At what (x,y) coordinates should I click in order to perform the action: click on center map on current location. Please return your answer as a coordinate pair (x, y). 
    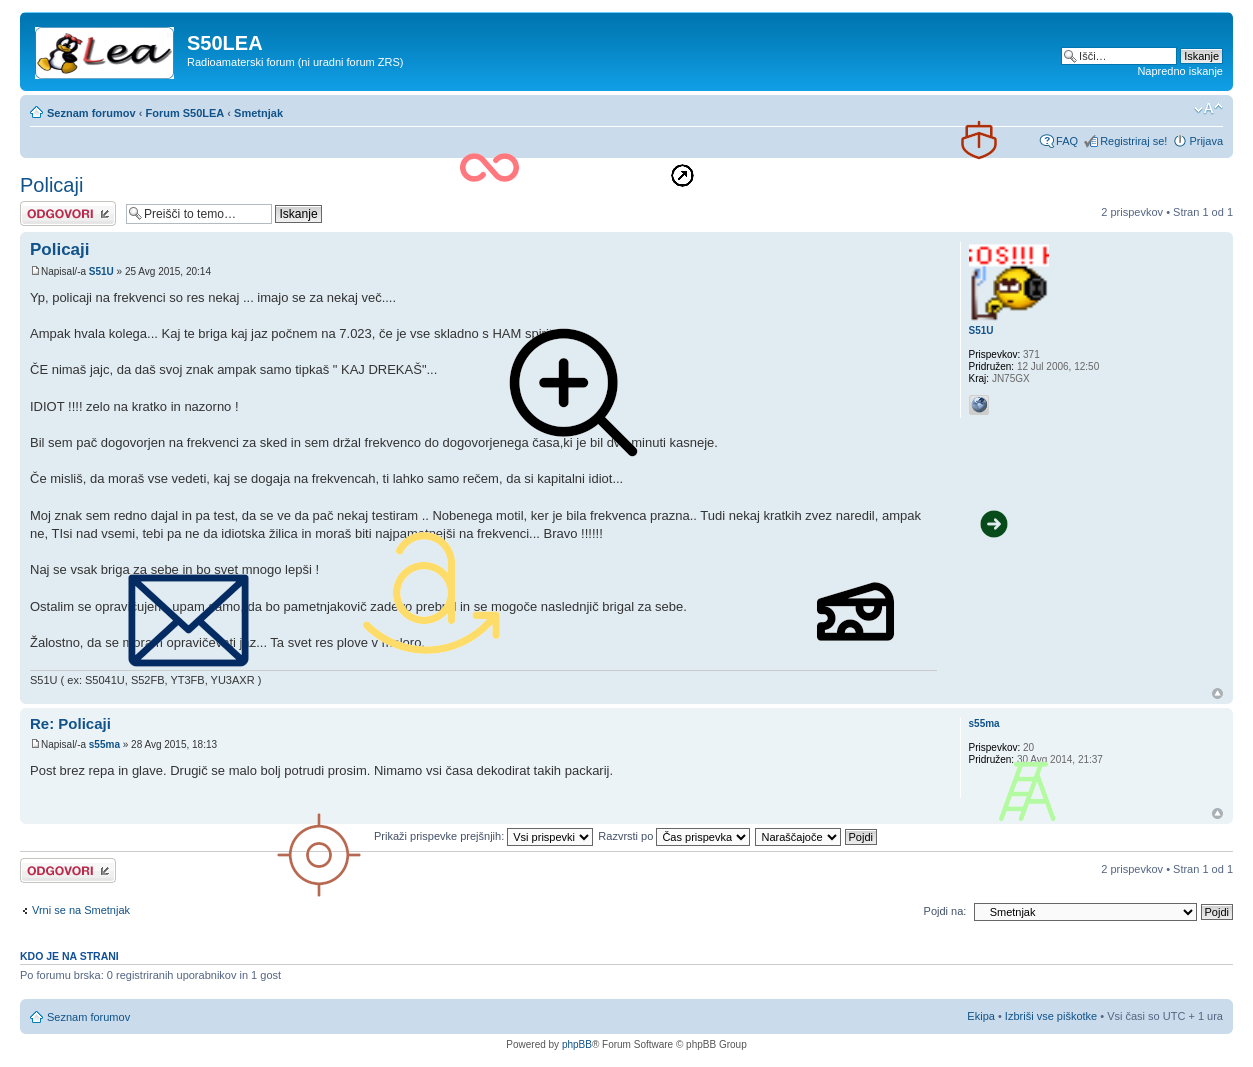
    Looking at the image, I should click on (319, 855).